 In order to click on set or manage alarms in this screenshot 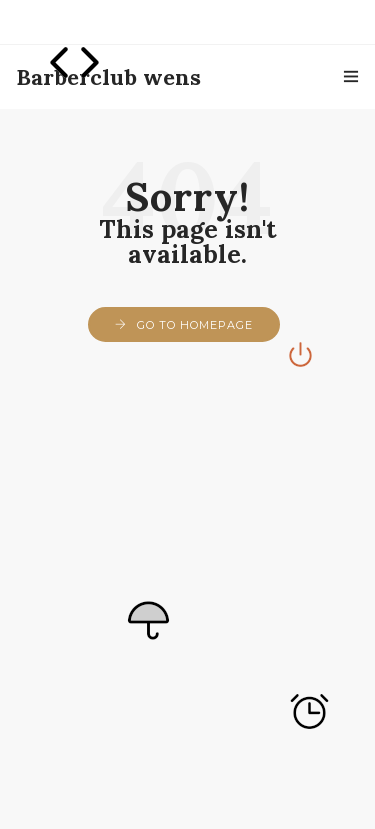, I will do `click(309, 711)`.